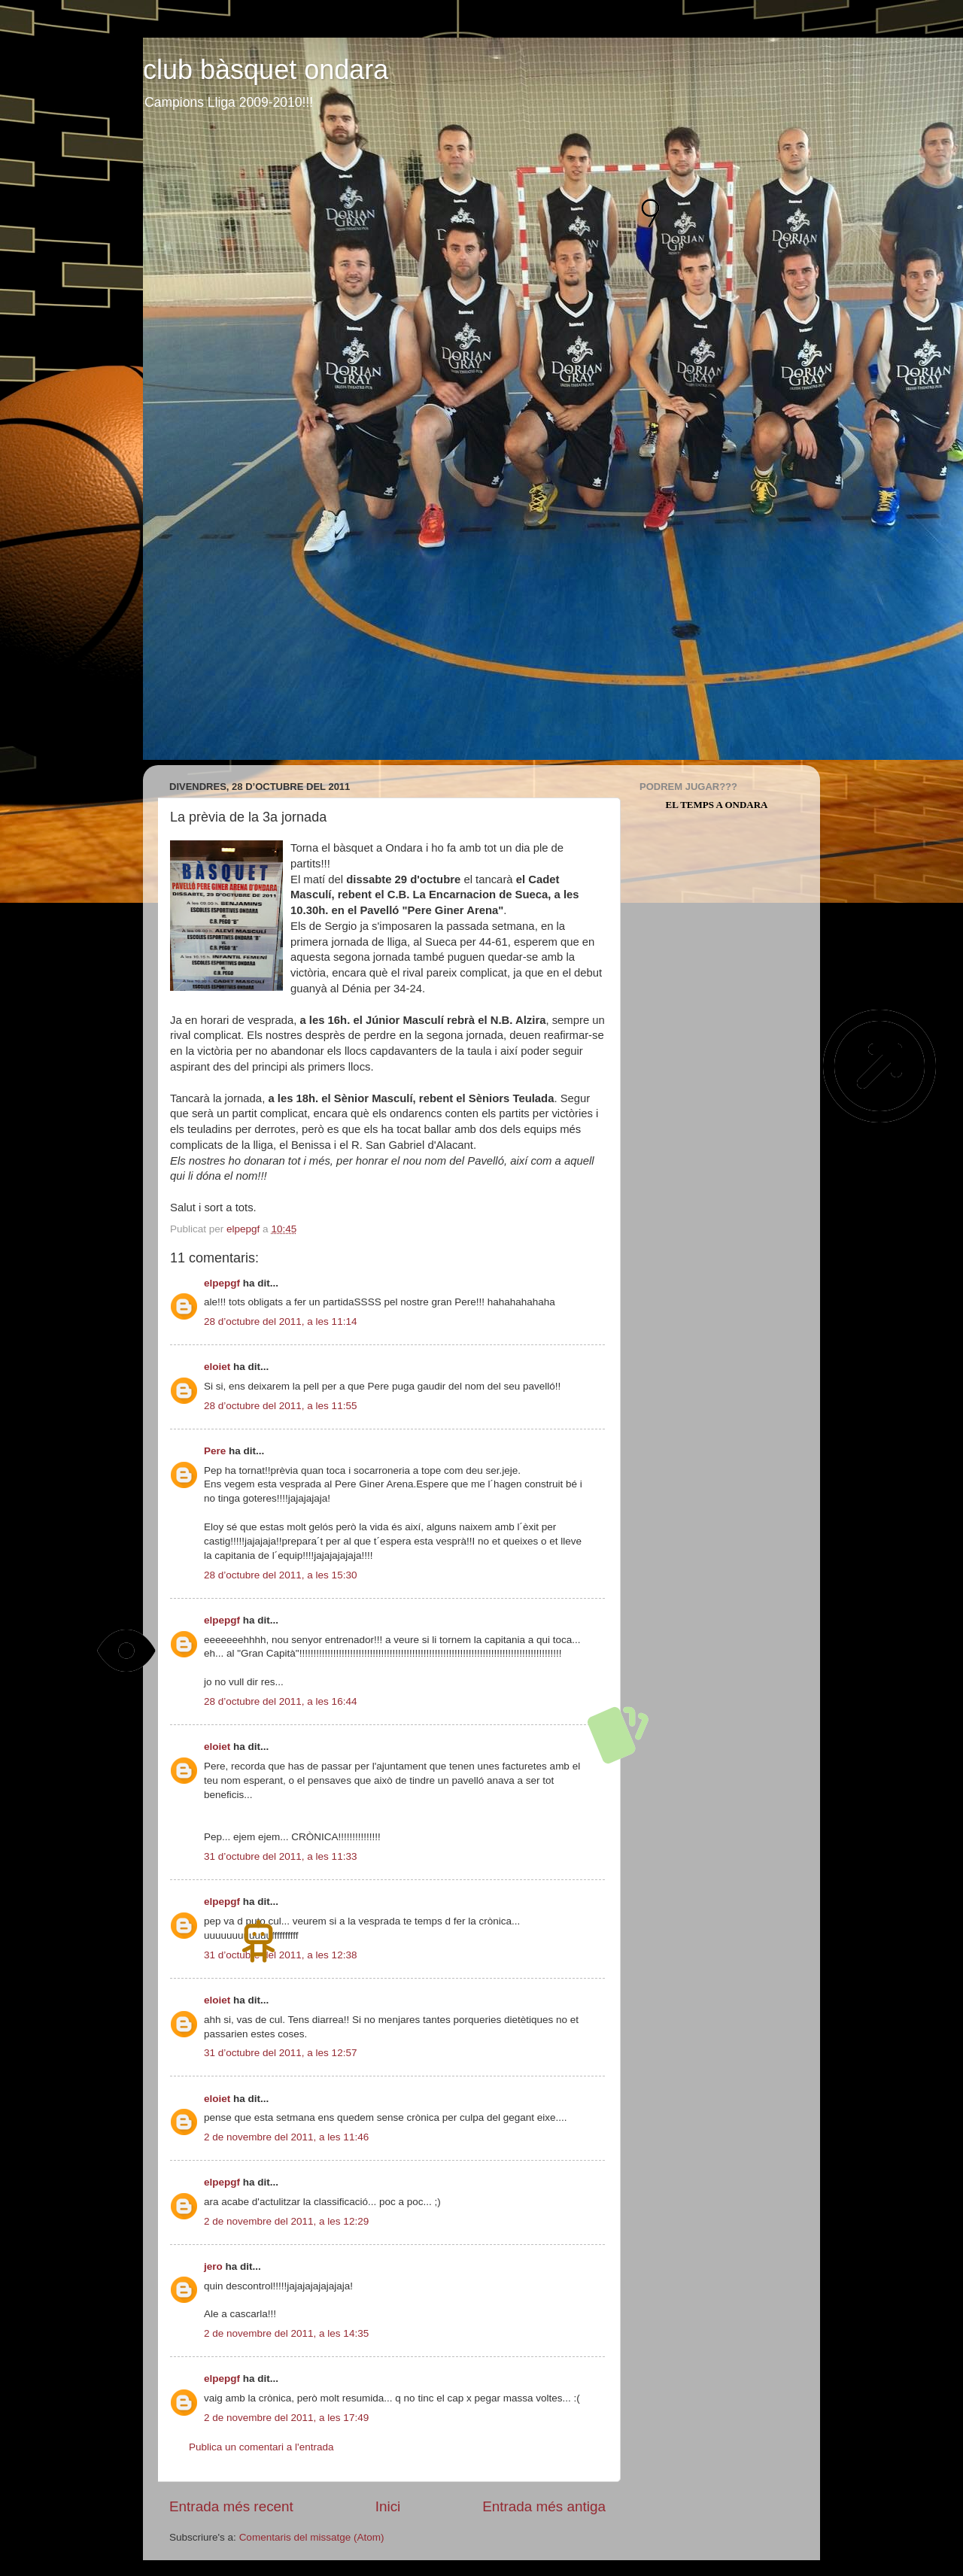  I want to click on access AI assistant or chatbot, so click(258, 1942).